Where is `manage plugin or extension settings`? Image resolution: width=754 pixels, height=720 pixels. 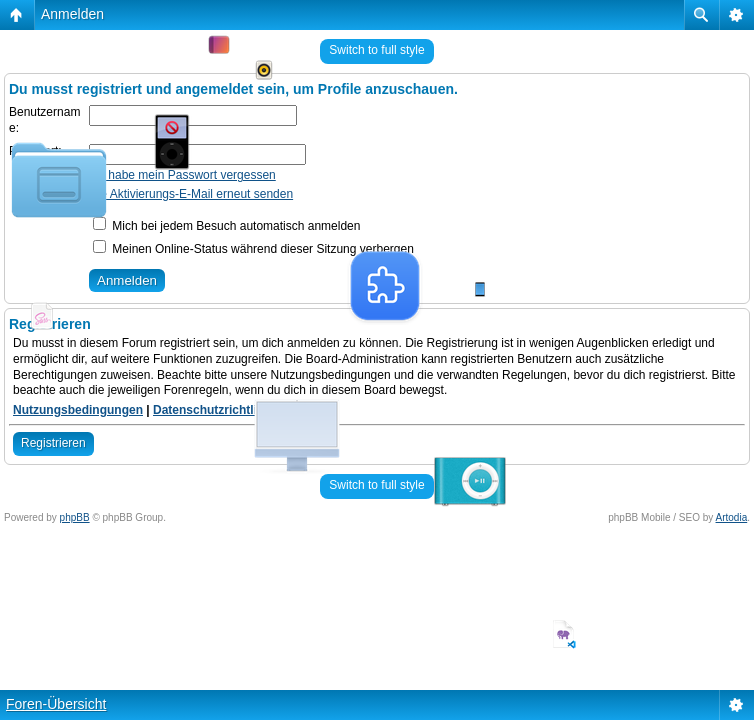
manage plugin or extension settings is located at coordinates (385, 287).